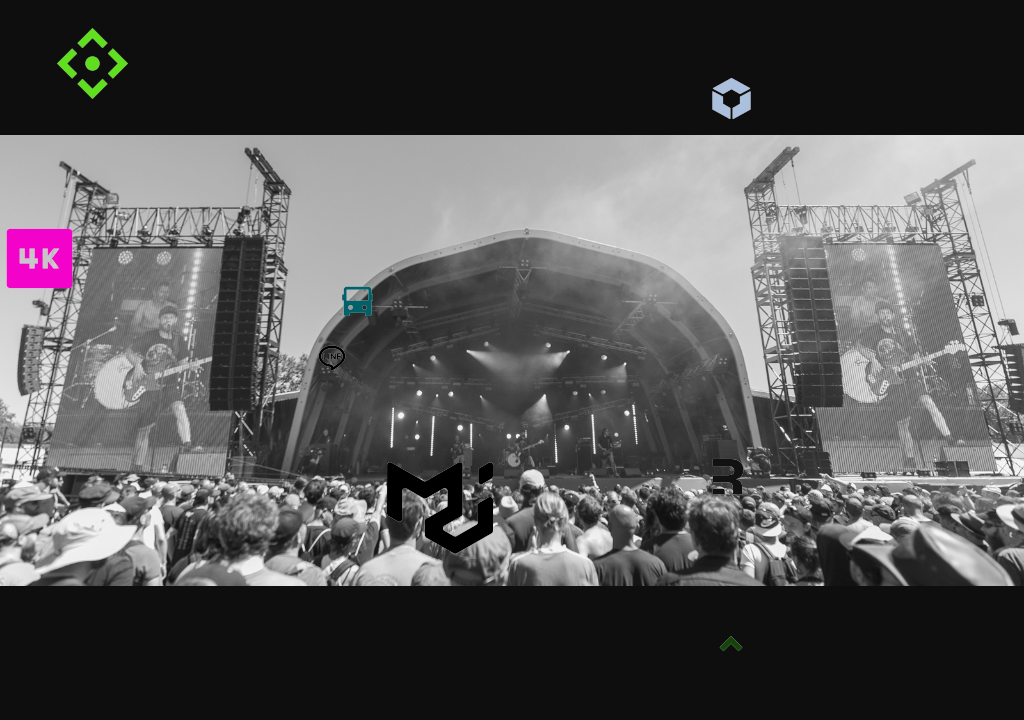 The image size is (1024, 720). What do you see at coordinates (332, 358) in the screenshot?
I see `open the LINE messaging app` at bounding box center [332, 358].